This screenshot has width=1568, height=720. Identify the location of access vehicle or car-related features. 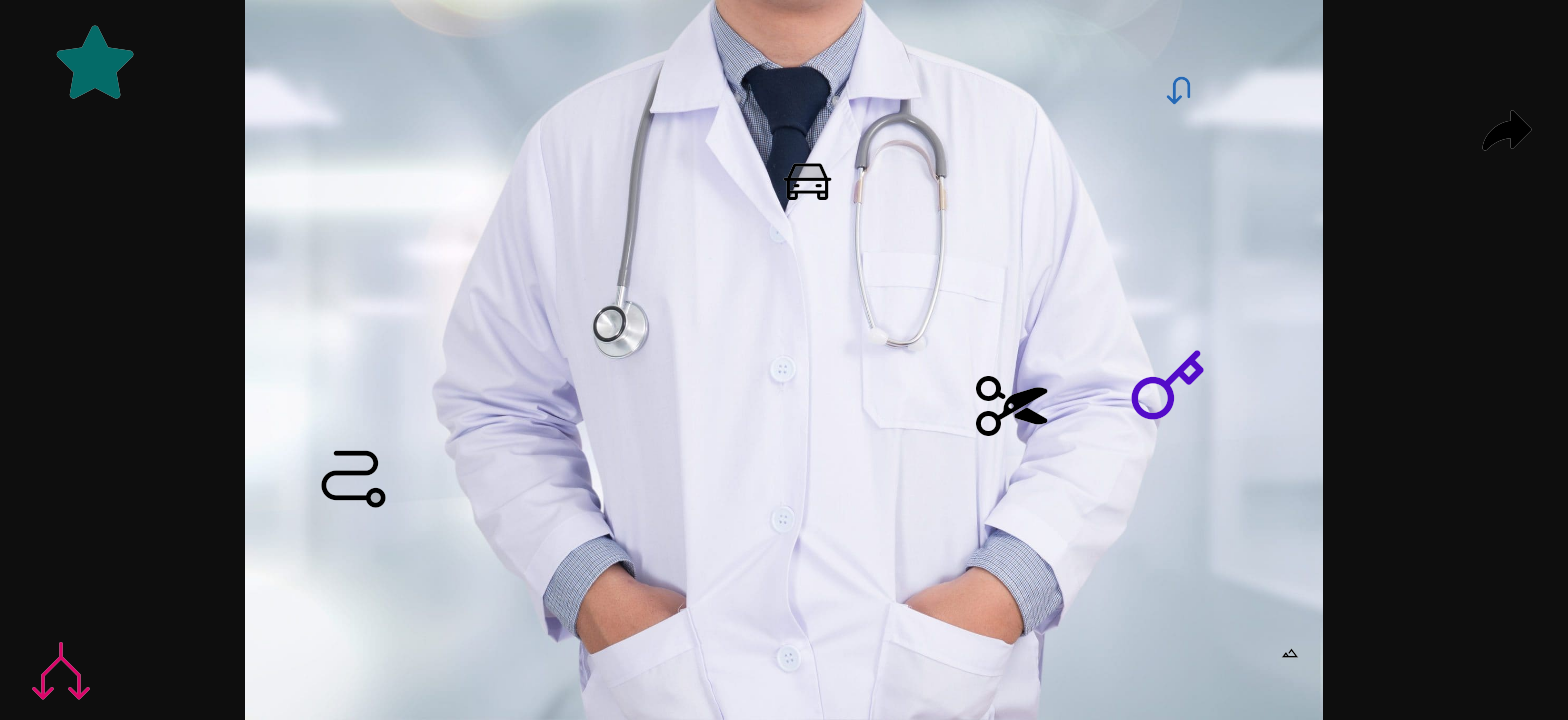
(807, 182).